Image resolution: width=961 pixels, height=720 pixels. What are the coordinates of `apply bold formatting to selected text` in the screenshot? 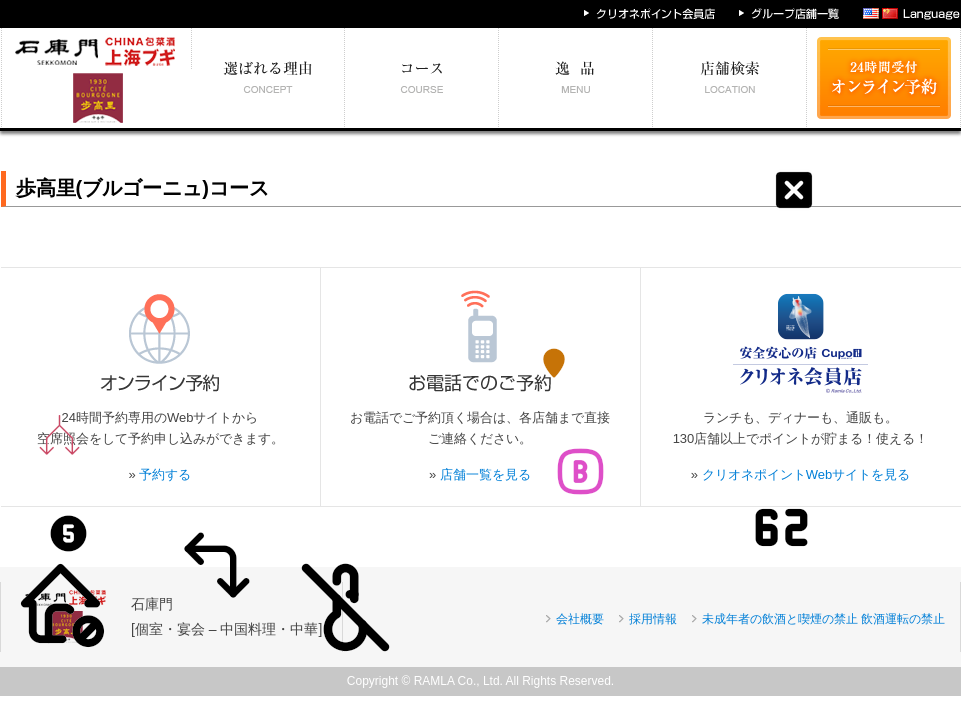 It's located at (580, 471).